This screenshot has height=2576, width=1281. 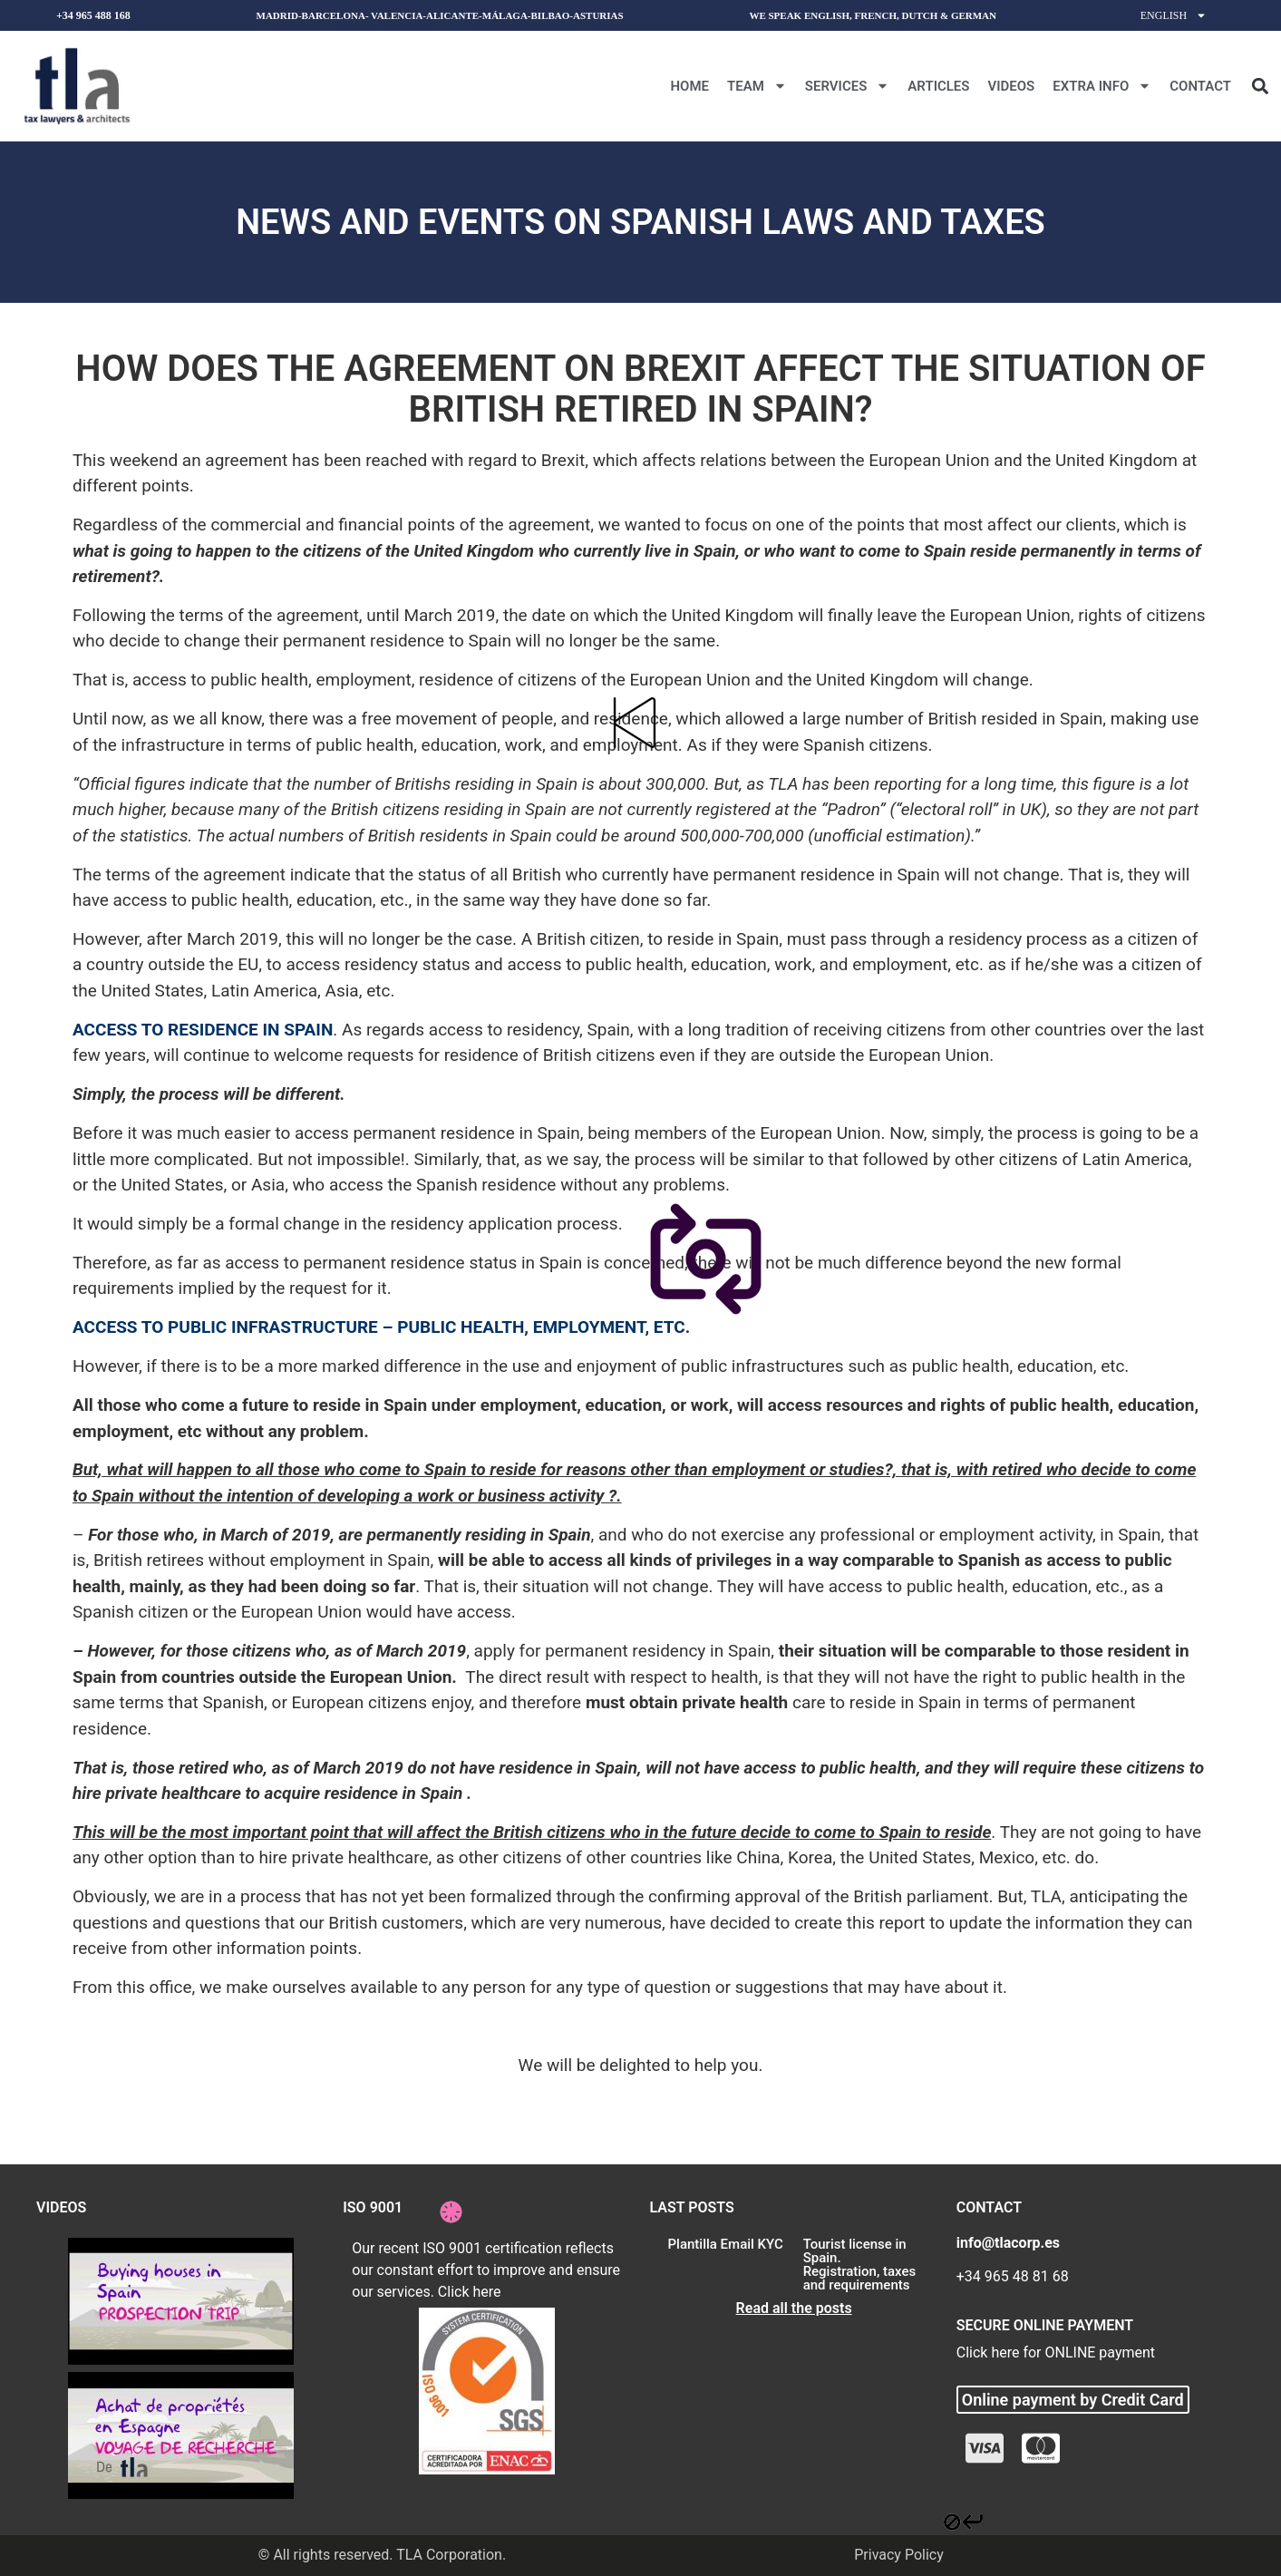 What do you see at coordinates (635, 723) in the screenshot?
I see `skip to previous track` at bounding box center [635, 723].